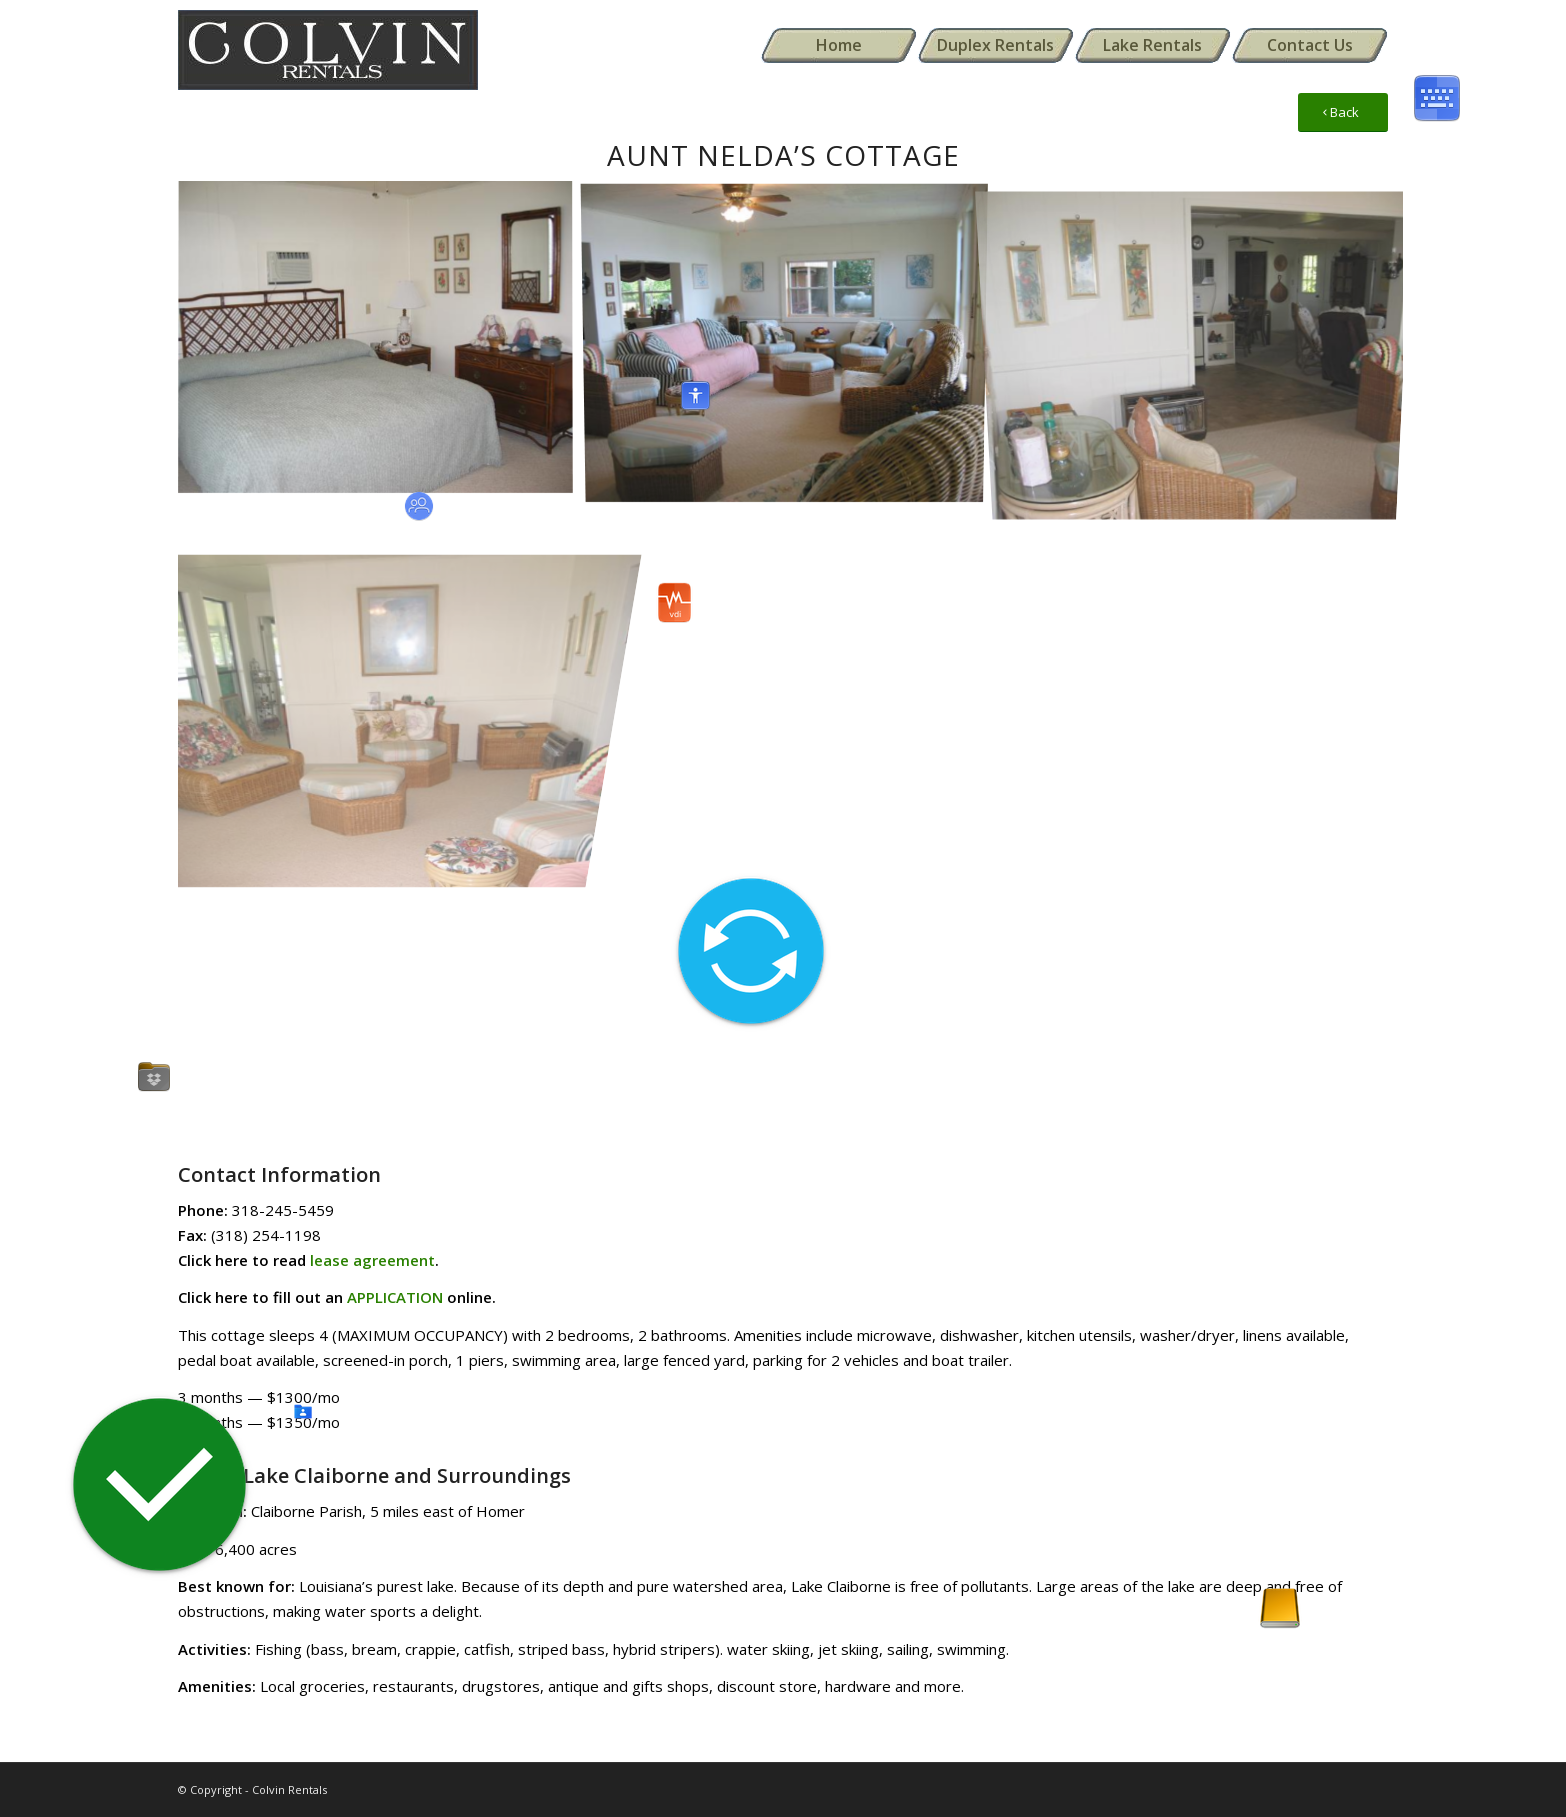  What do you see at coordinates (1280, 1608) in the screenshot?
I see `external storage drive connected` at bounding box center [1280, 1608].